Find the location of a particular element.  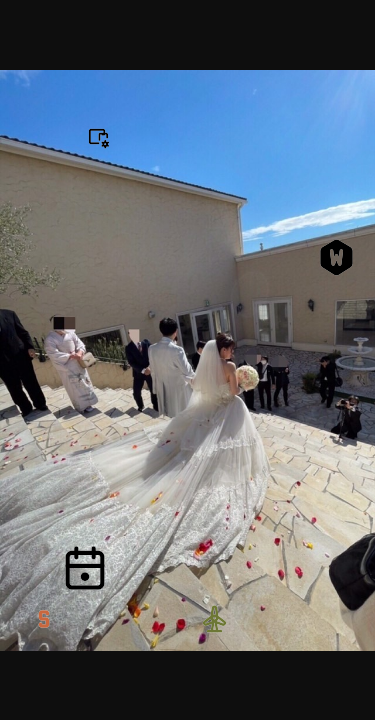

view upcoming deadlines or due dates is located at coordinates (85, 568).